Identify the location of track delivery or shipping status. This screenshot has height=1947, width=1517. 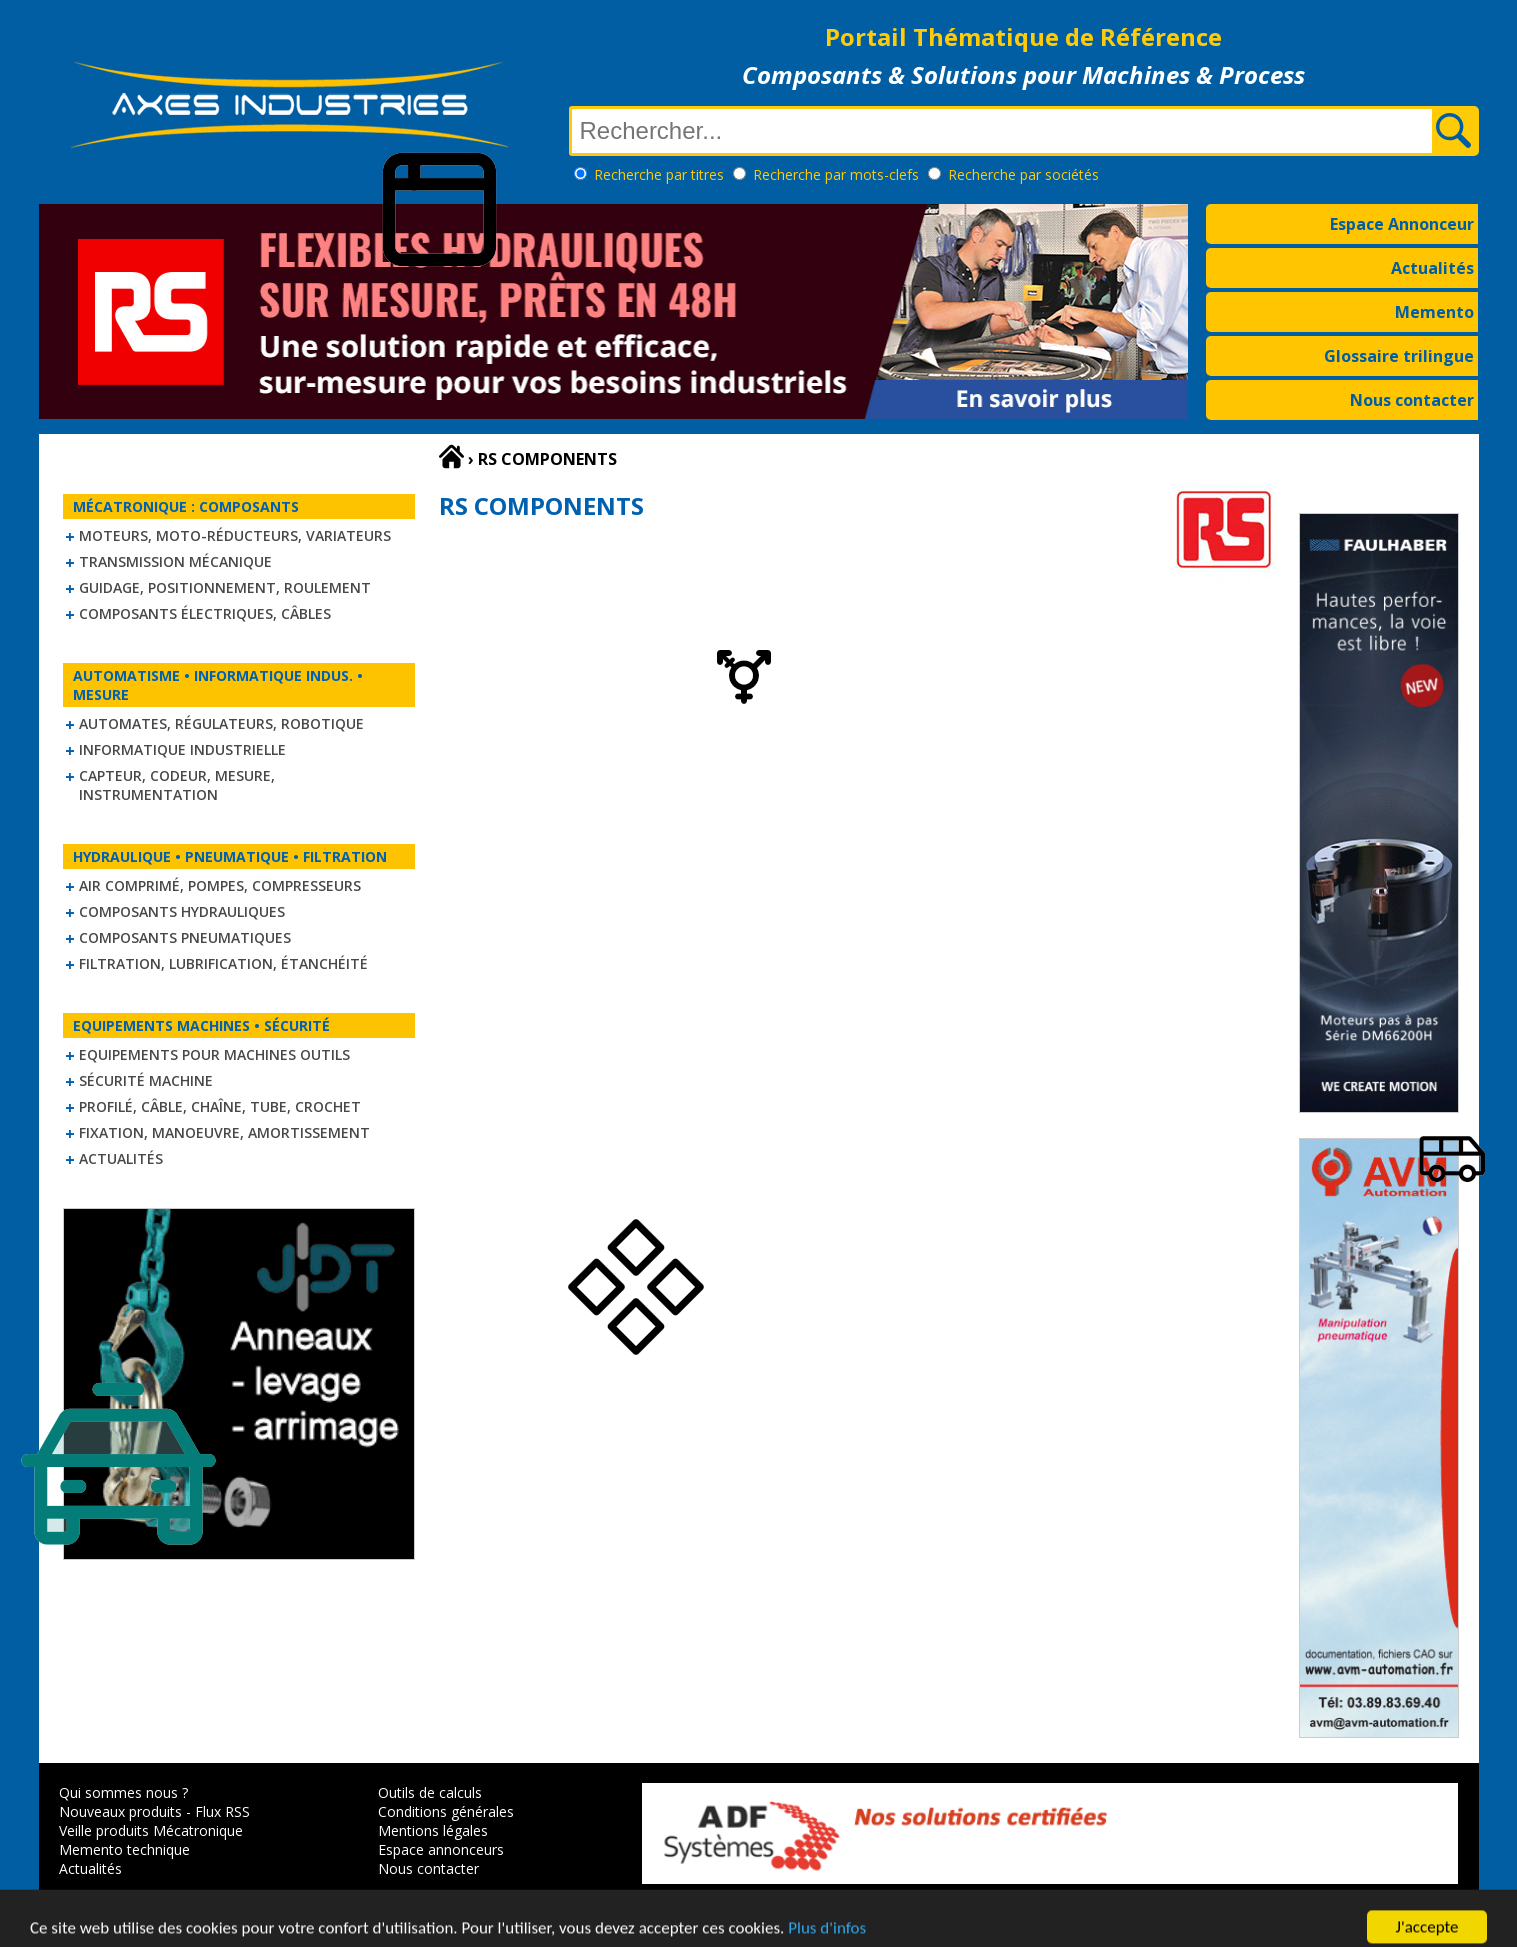
(1450, 1158).